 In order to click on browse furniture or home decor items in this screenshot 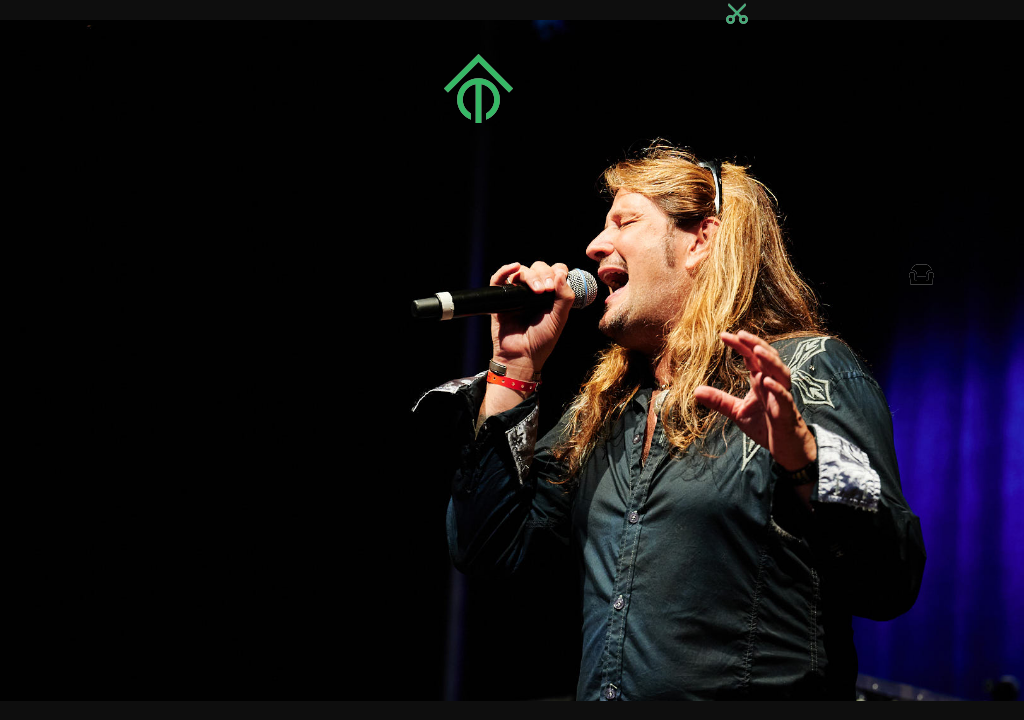, I will do `click(921, 274)`.